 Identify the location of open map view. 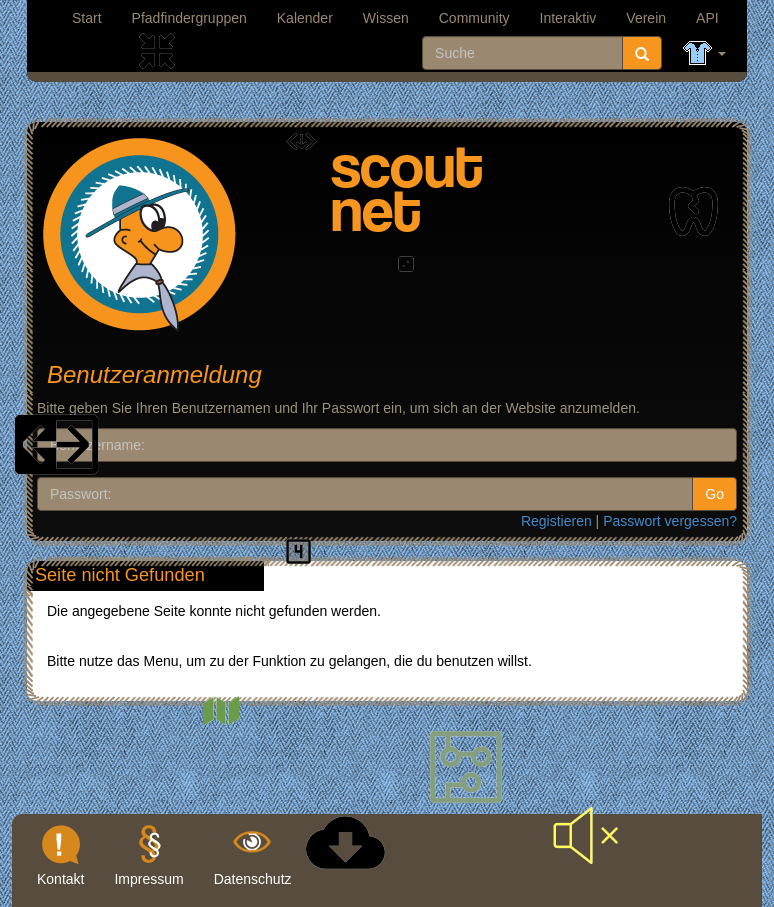
(221, 711).